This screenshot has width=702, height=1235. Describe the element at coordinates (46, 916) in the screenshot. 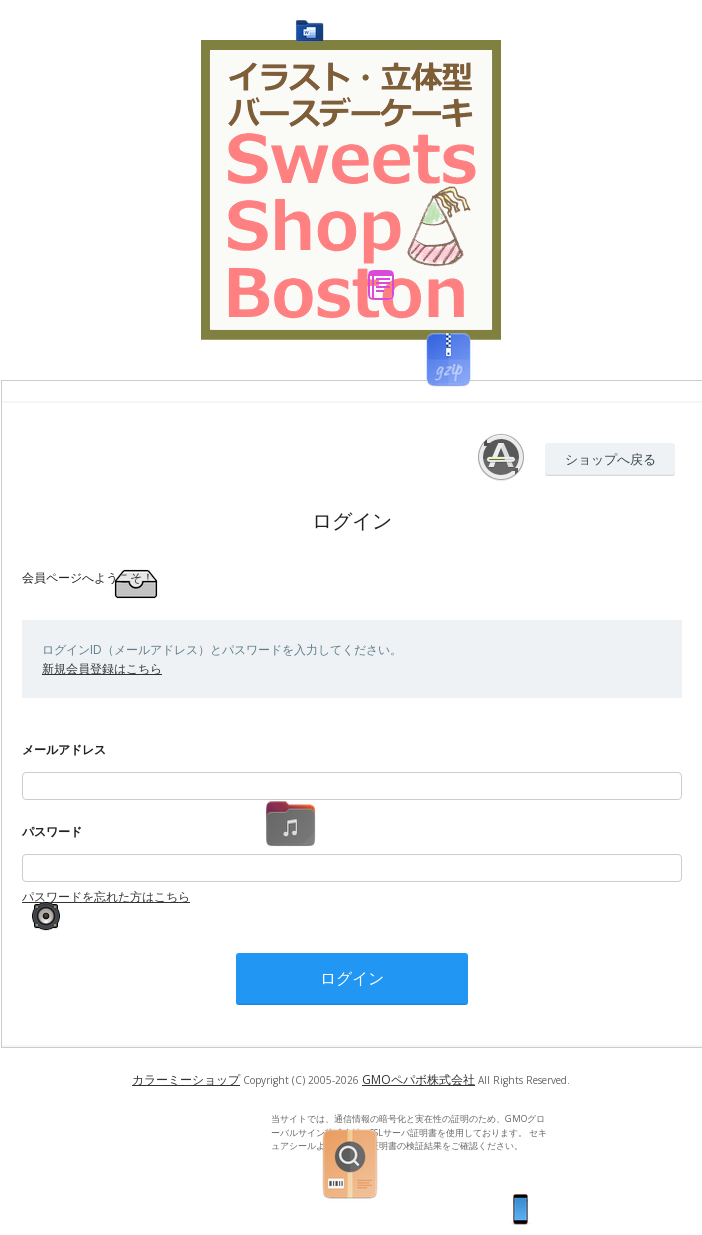

I see `adjust speaker or audio output settings` at that location.